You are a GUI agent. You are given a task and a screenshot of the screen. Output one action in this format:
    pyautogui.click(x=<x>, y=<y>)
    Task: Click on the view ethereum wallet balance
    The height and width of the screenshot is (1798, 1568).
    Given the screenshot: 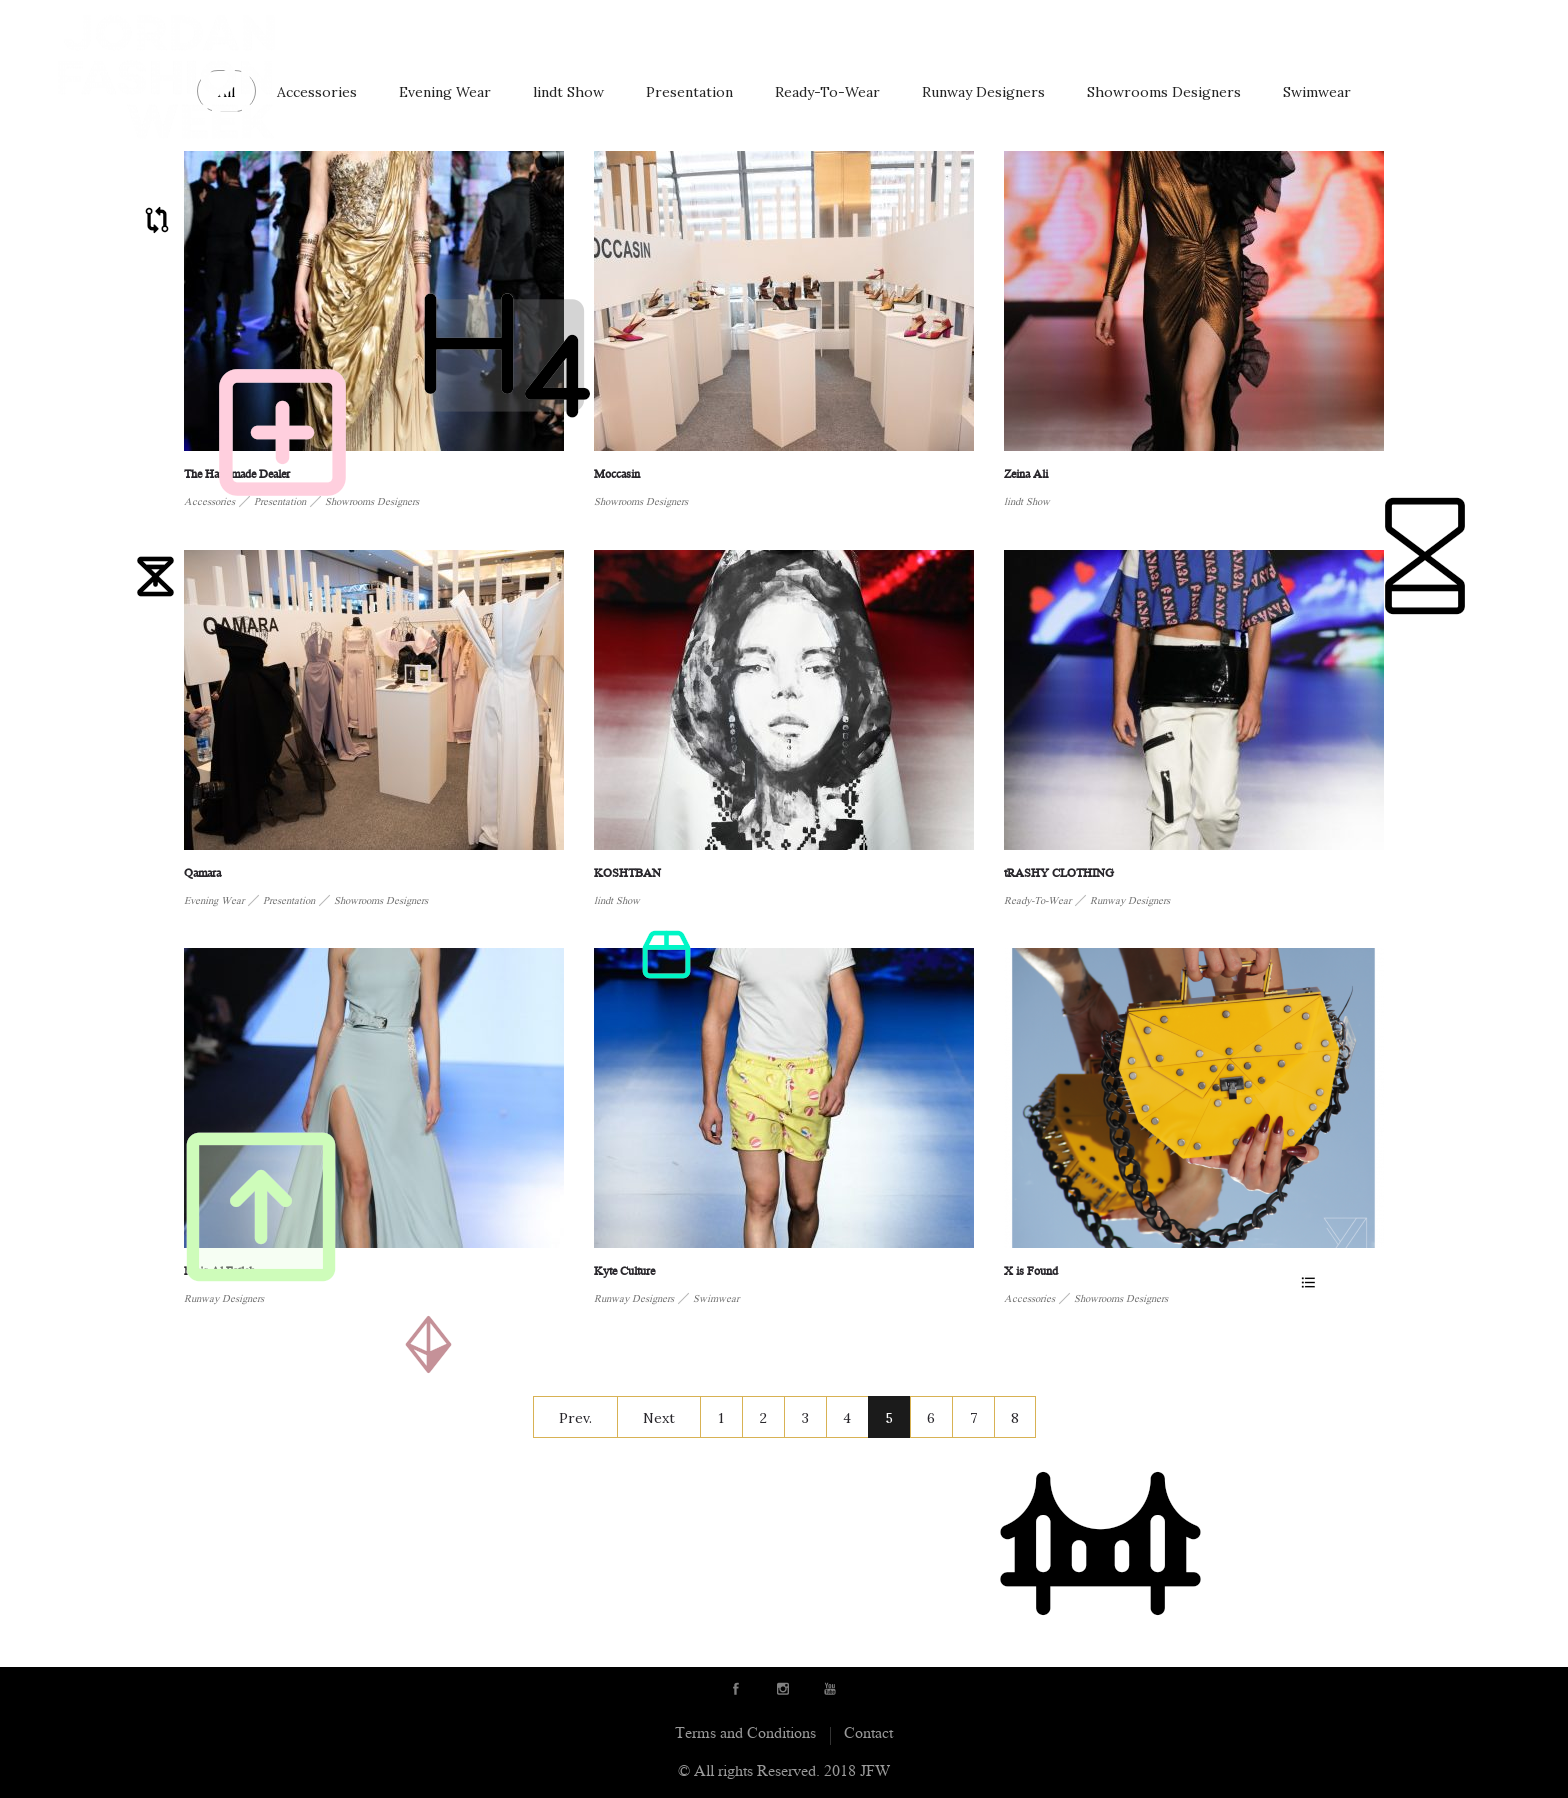 What is the action you would take?
    pyautogui.click(x=428, y=1344)
    